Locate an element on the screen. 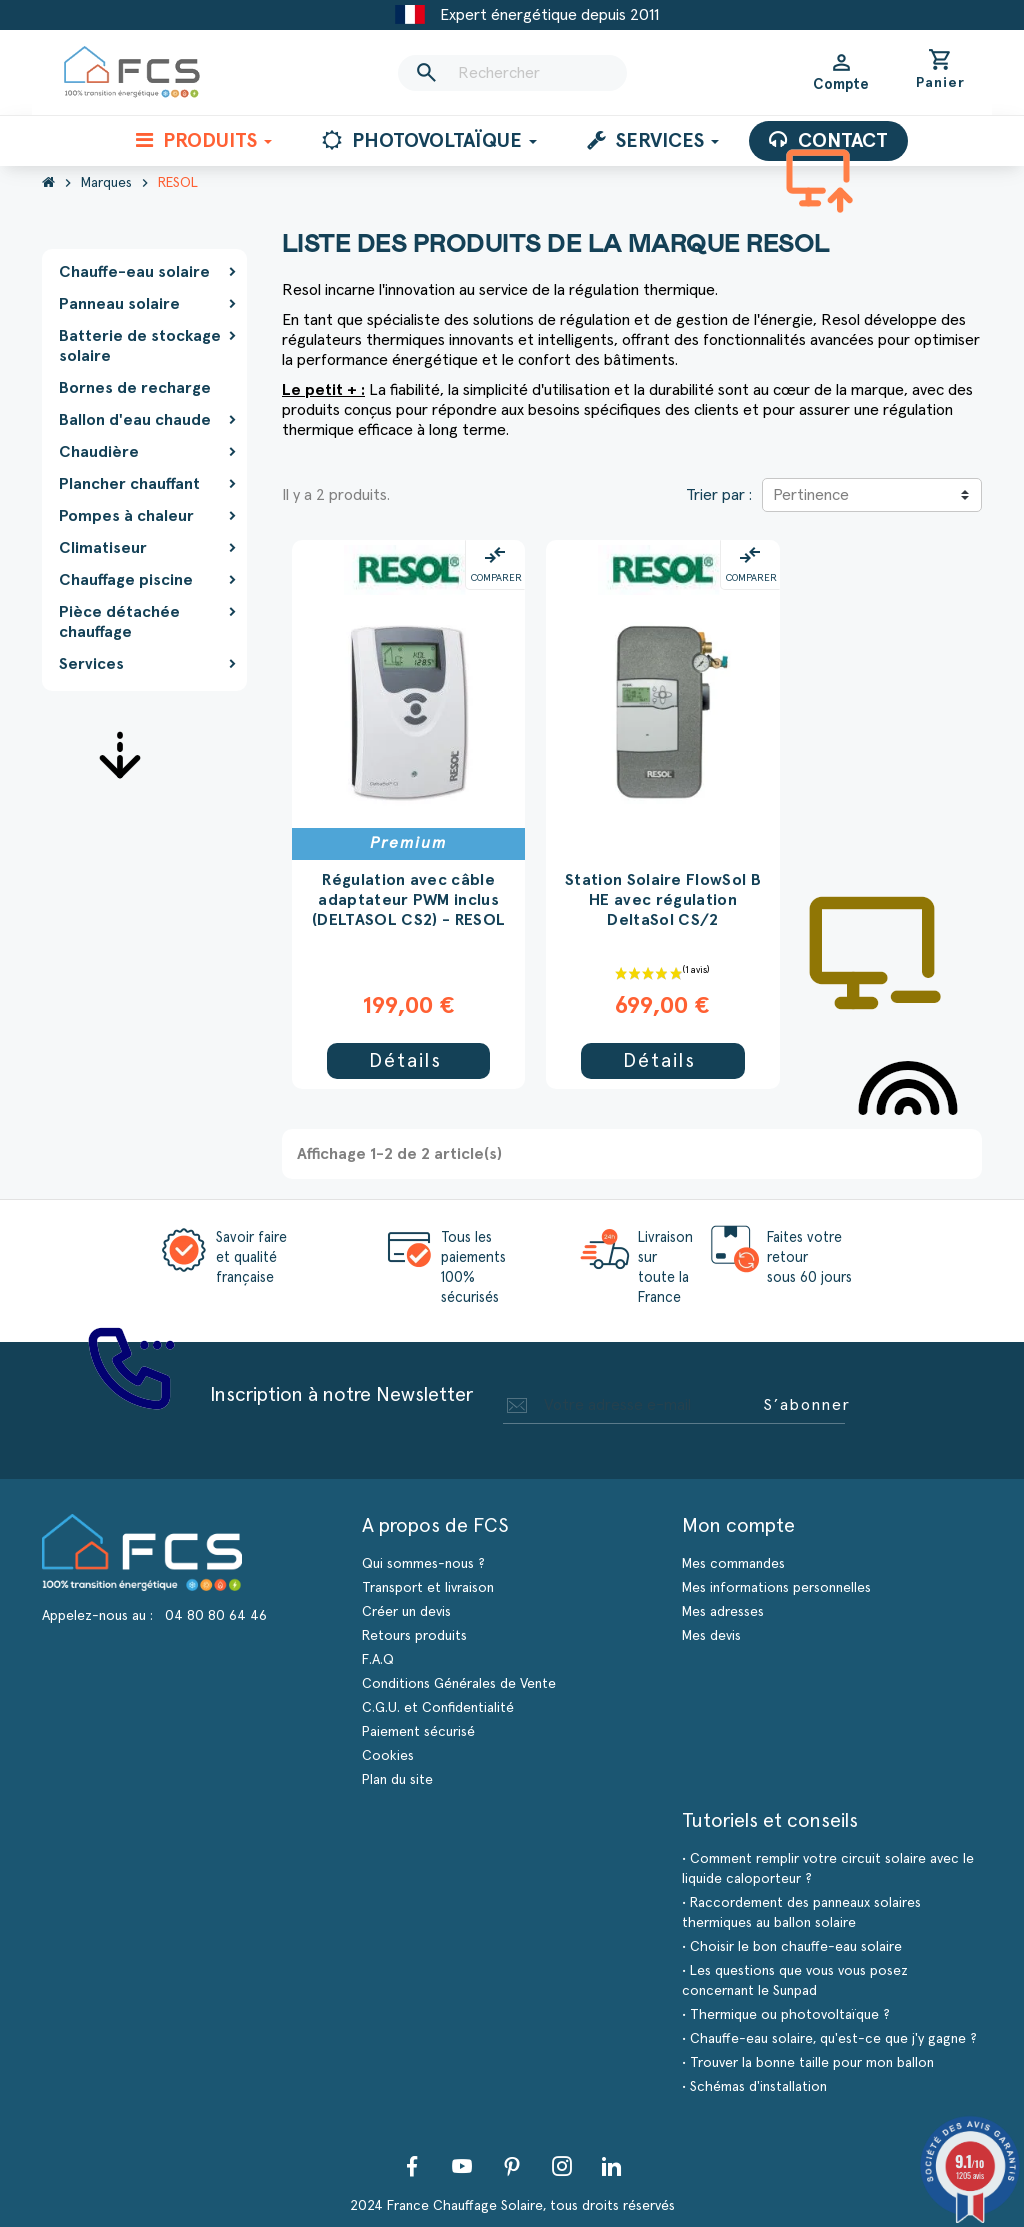 Image resolution: width=1024 pixels, height=2227 pixels. upload content to desktop is located at coordinates (818, 178).